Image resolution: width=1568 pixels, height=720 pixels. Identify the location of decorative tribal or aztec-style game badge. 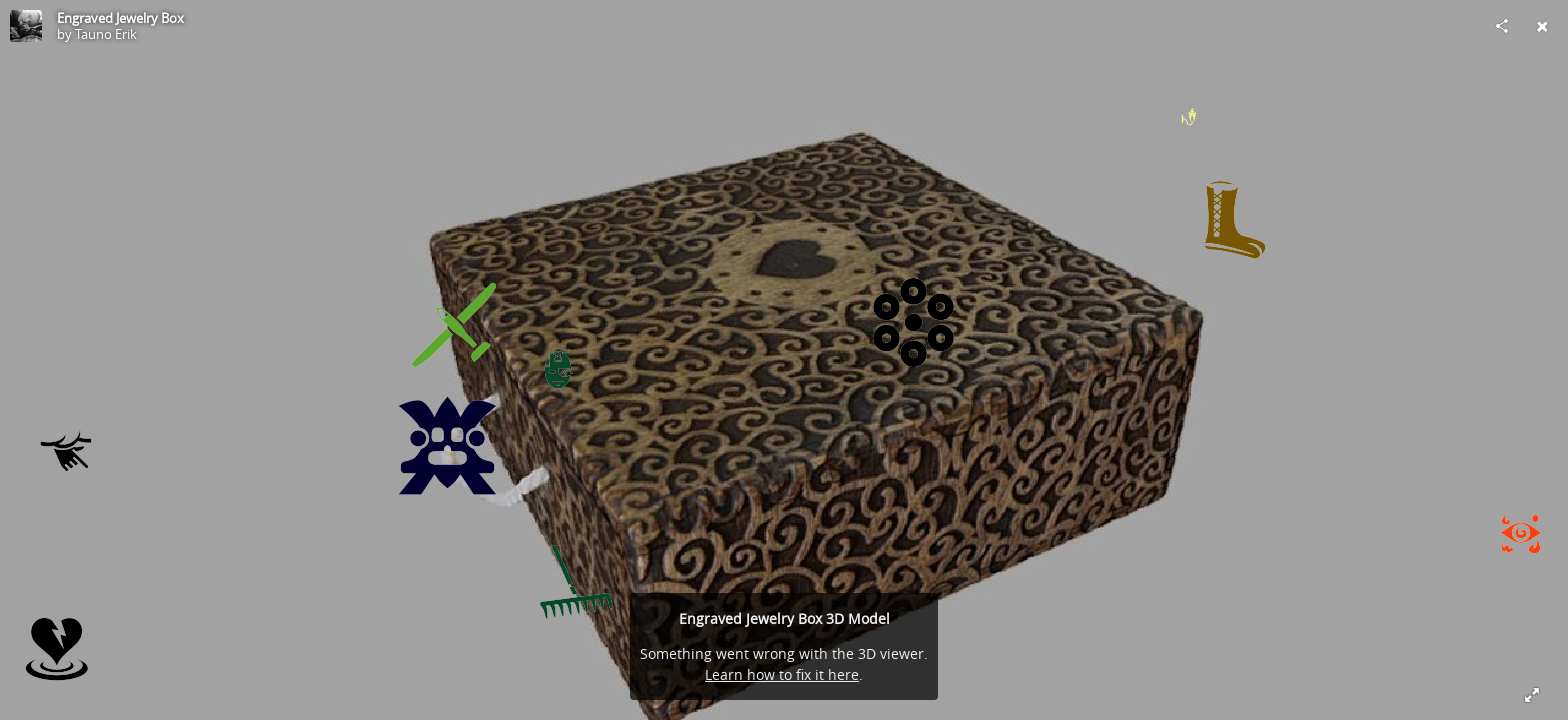
(447, 445).